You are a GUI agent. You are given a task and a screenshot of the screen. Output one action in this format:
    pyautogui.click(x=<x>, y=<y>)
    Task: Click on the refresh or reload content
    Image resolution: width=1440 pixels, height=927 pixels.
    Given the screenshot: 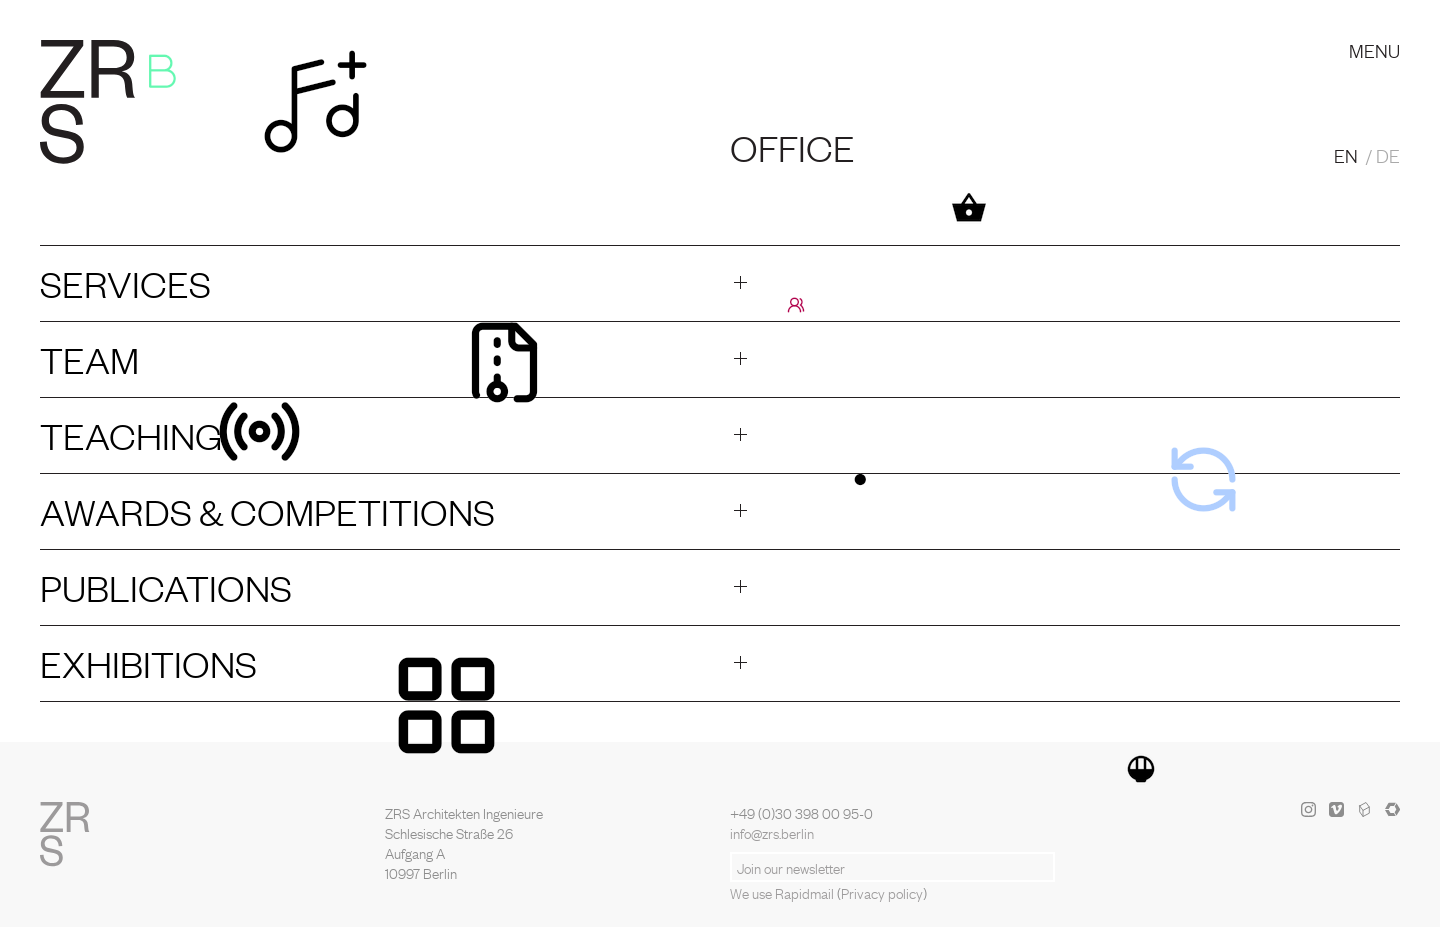 What is the action you would take?
    pyautogui.click(x=1203, y=479)
    